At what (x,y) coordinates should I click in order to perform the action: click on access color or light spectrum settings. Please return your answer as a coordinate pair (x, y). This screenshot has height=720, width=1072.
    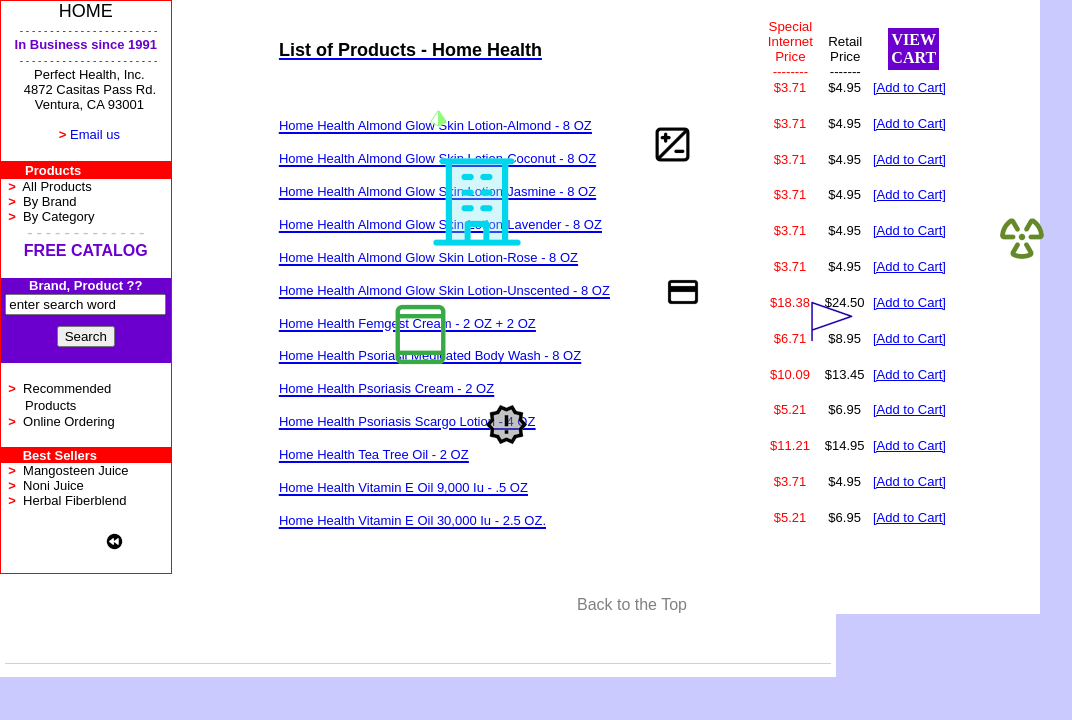
    Looking at the image, I should click on (438, 118).